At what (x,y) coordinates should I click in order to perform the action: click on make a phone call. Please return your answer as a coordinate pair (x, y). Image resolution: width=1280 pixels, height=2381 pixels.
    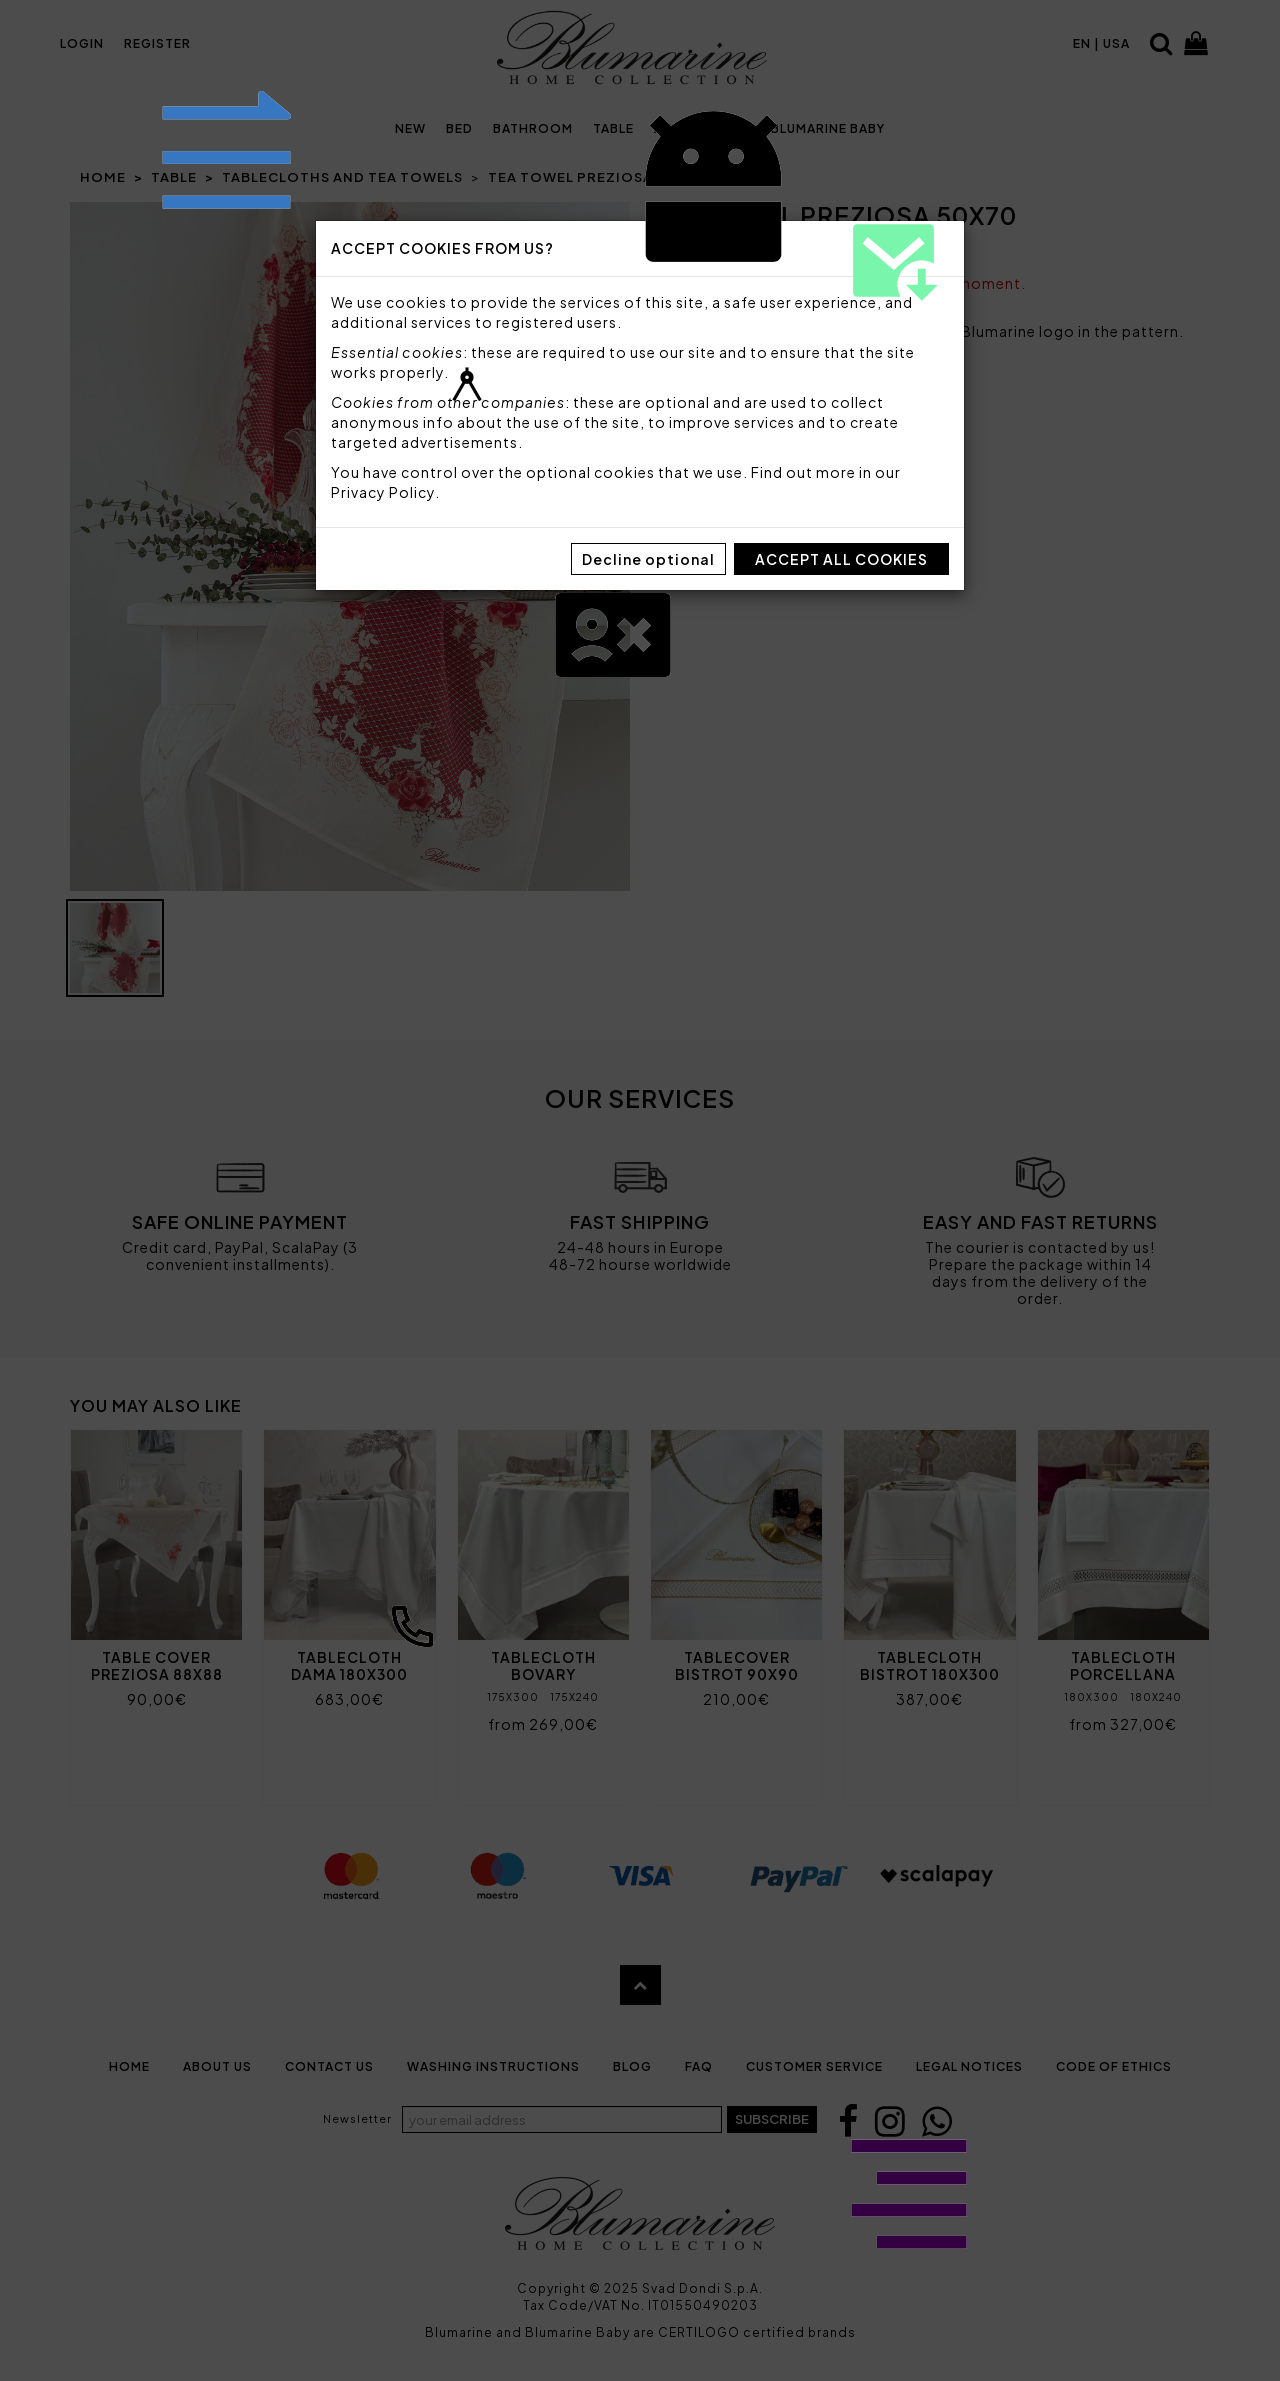
    Looking at the image, I should click on (412, 1626).